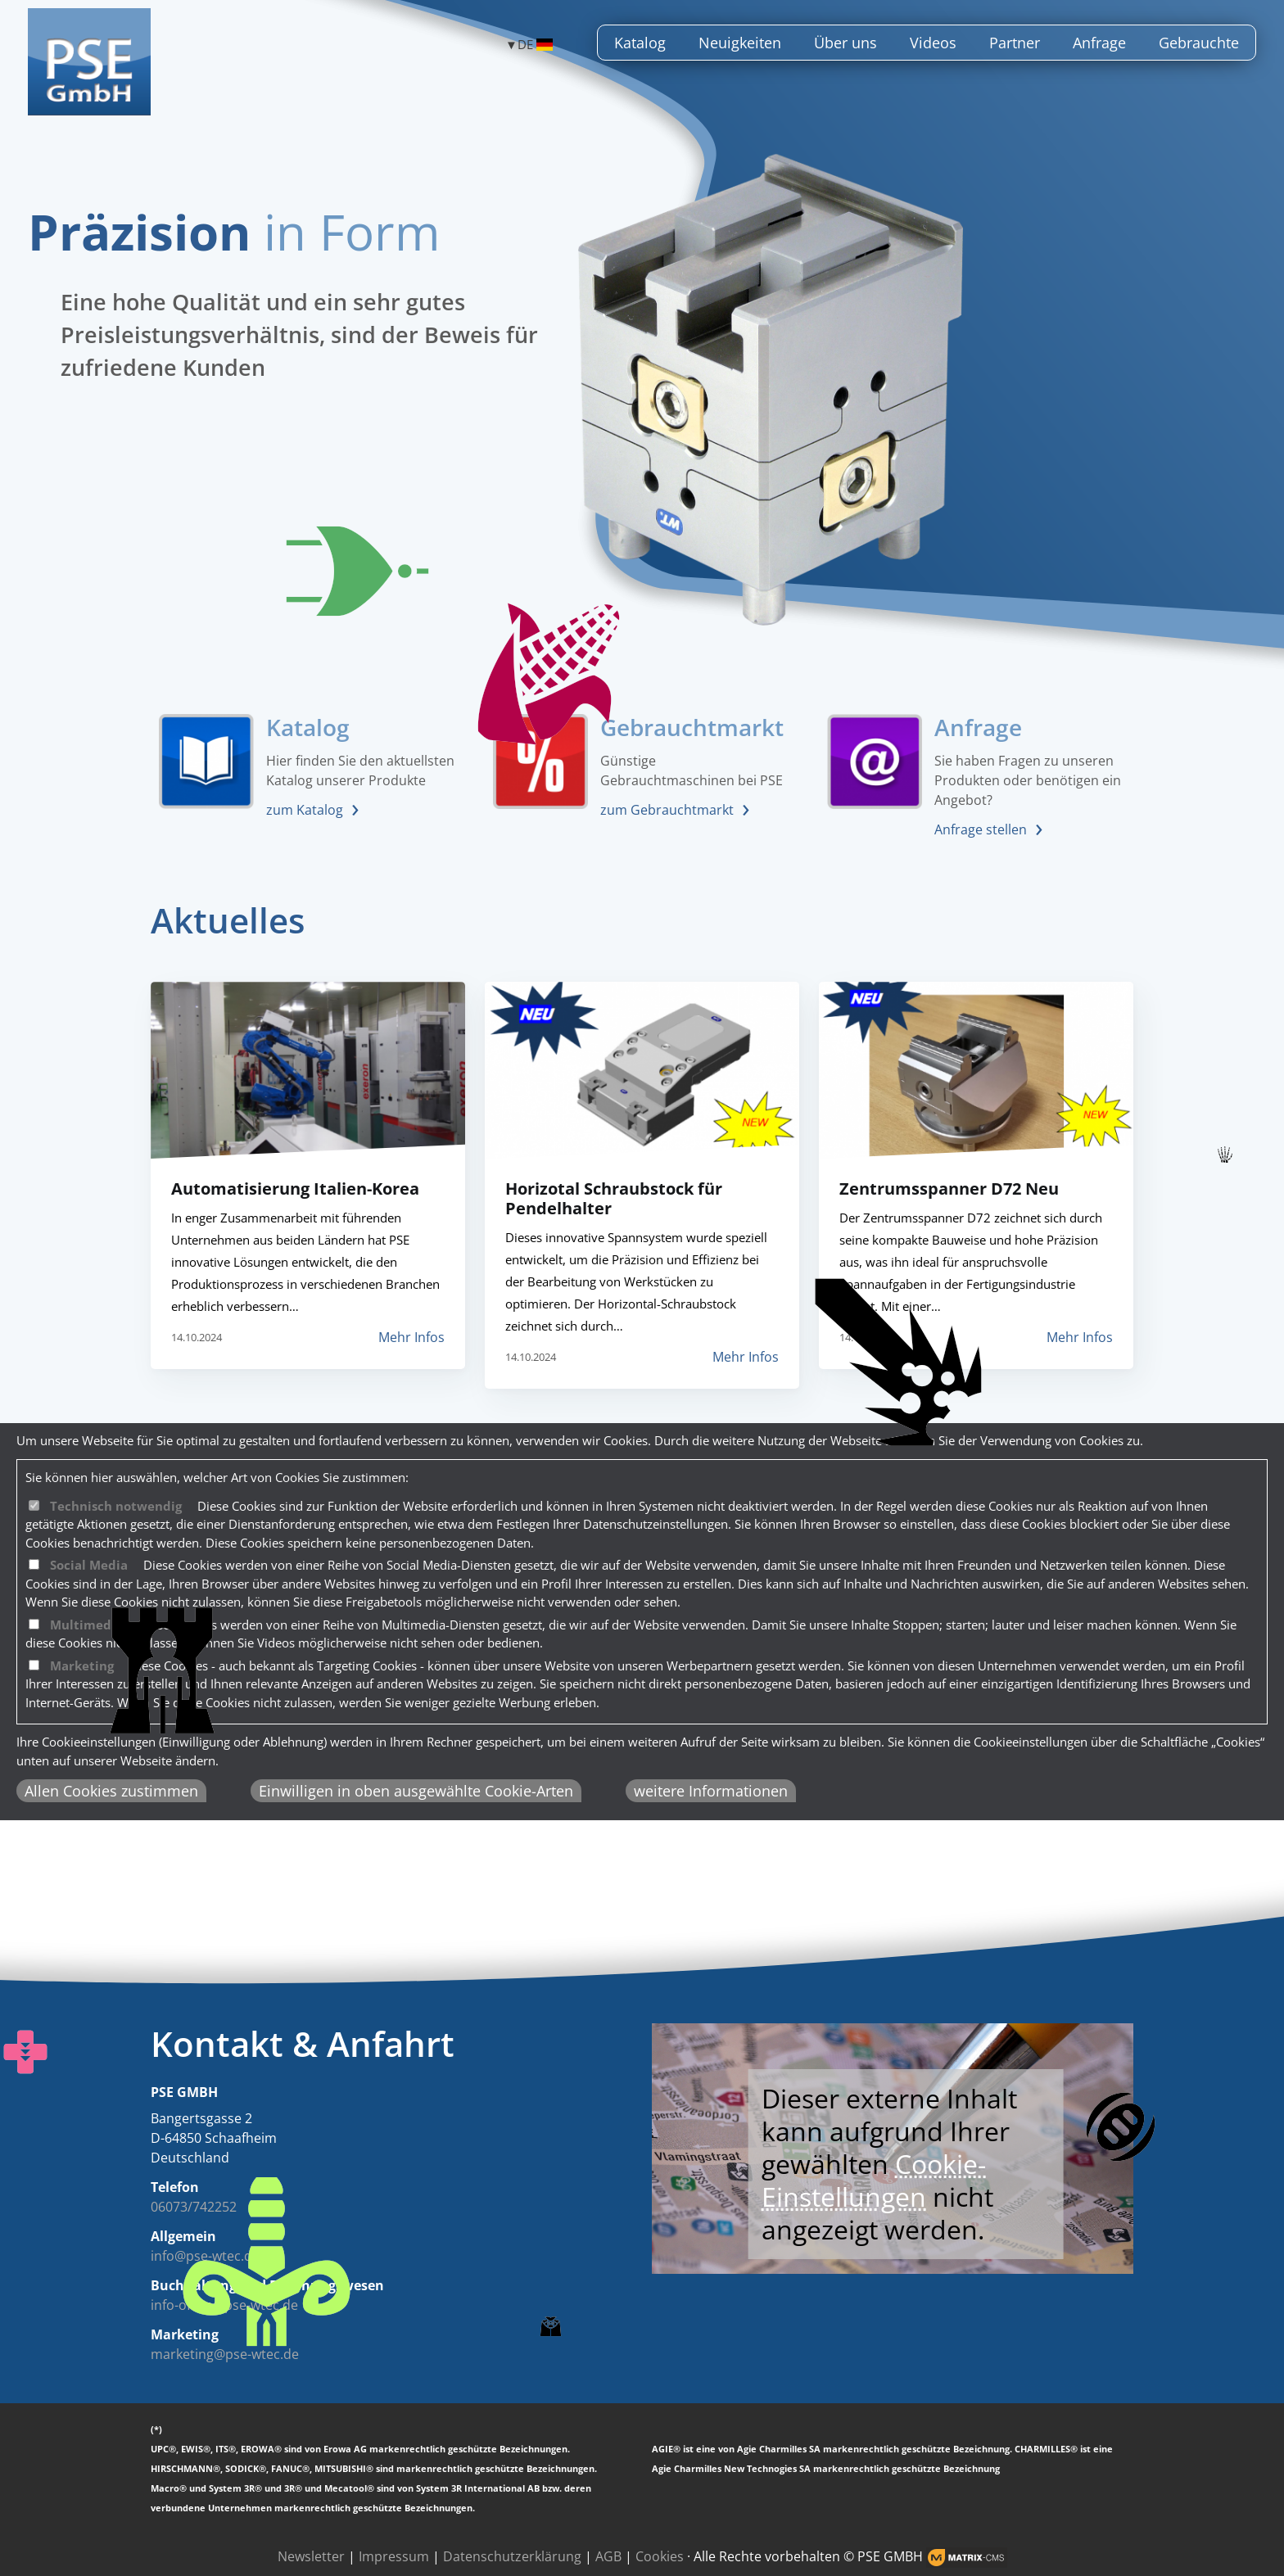 The image size is (1284, 2576). Describe the element at coordinates (357, 571) in the screenshot. I see `represents a NOR logic gate in circuit design` at that location.